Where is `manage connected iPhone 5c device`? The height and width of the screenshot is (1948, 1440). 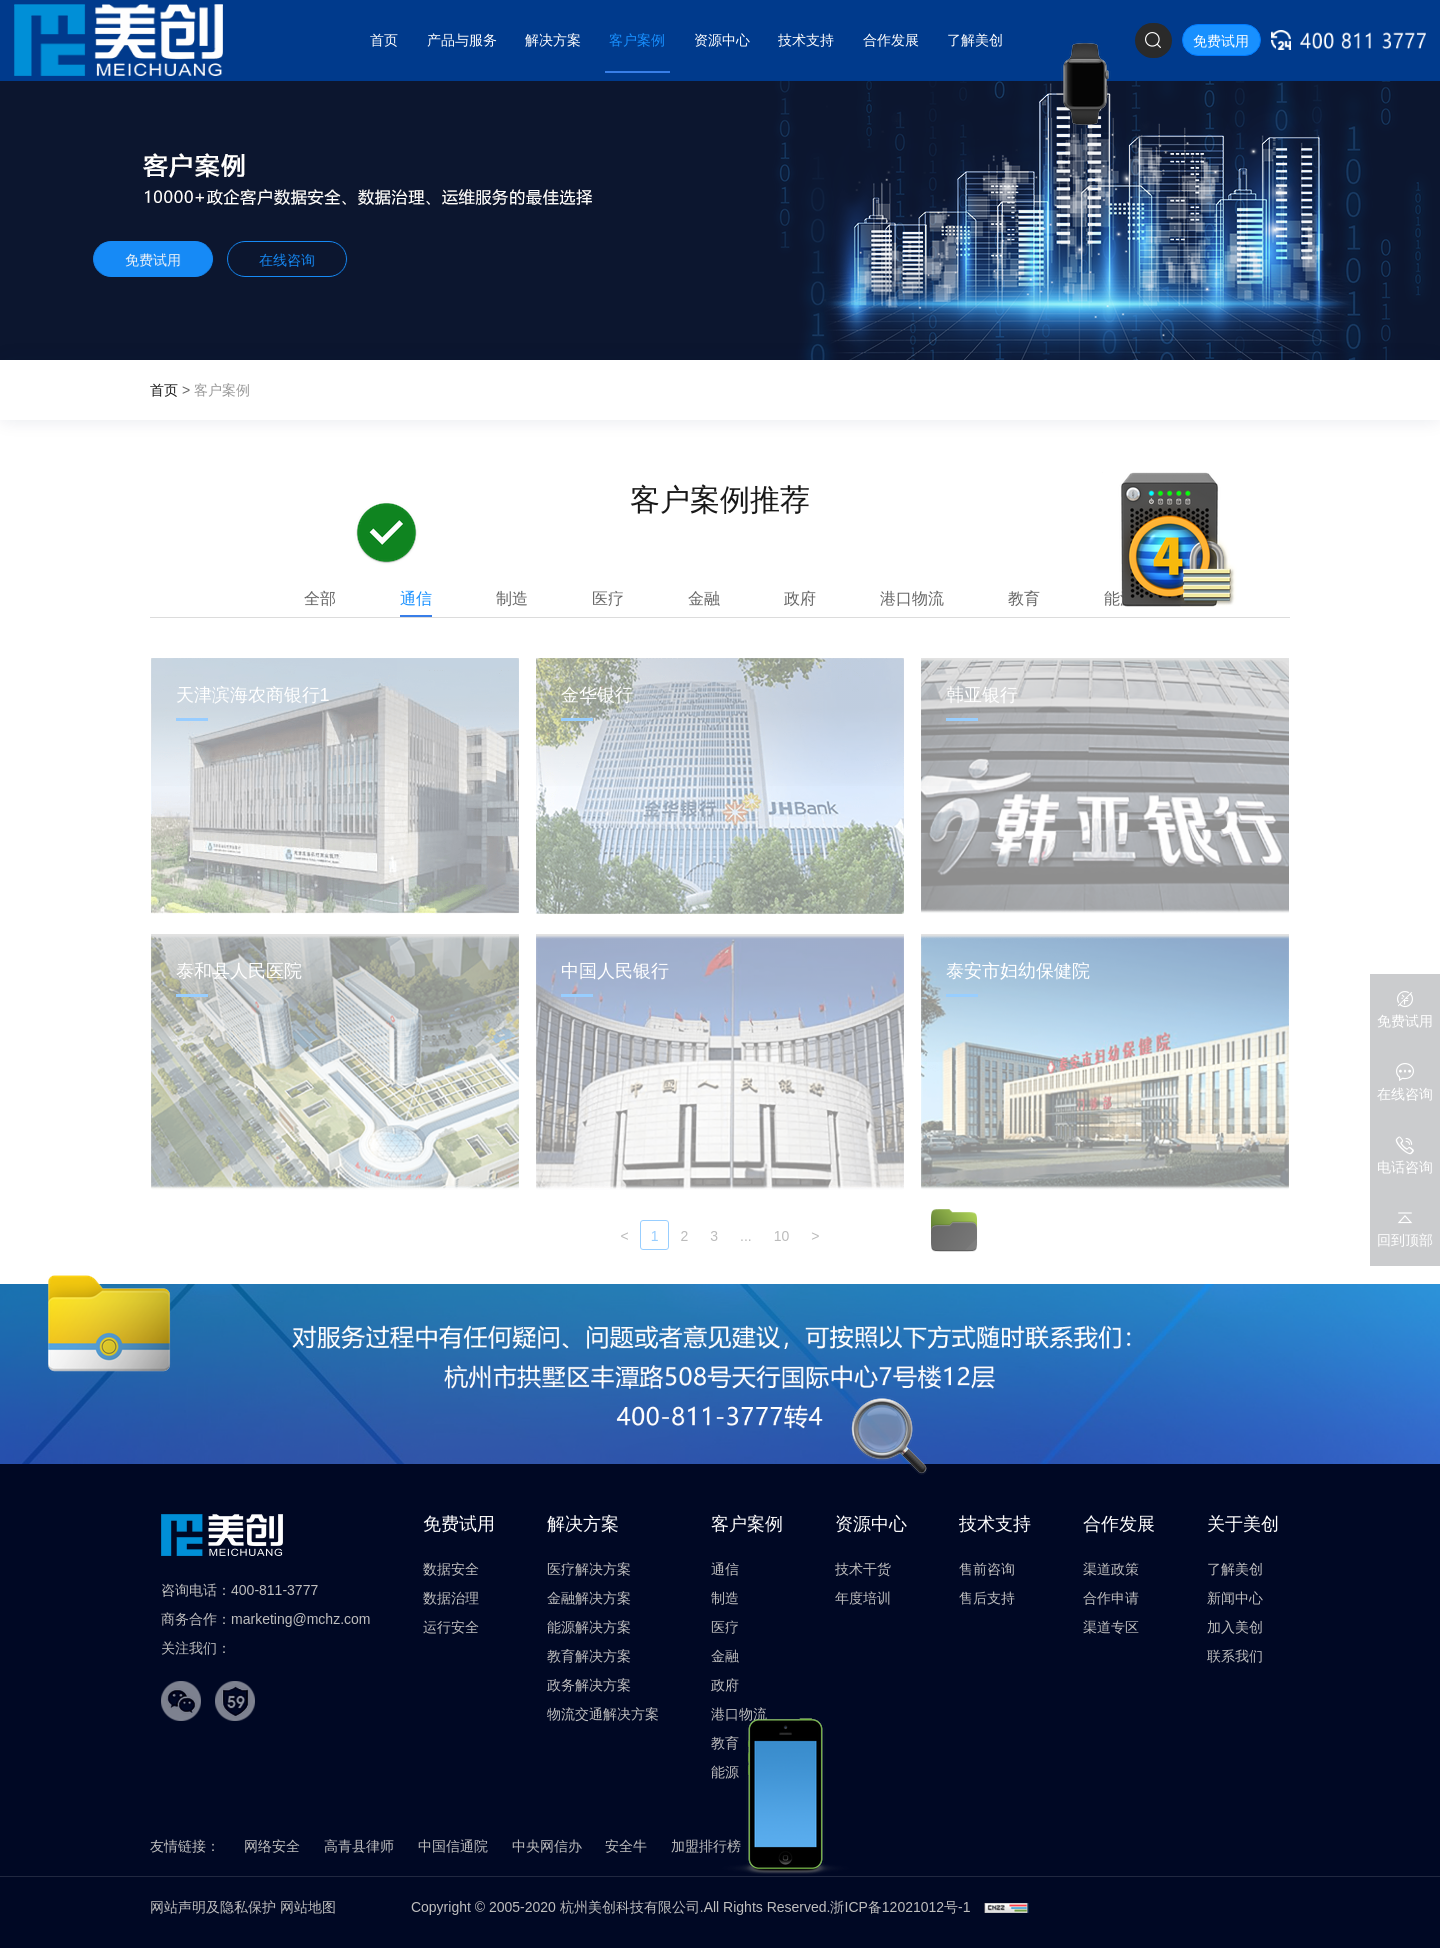
manage connected iPhone 5c device is located at coordinates (785, 1796).